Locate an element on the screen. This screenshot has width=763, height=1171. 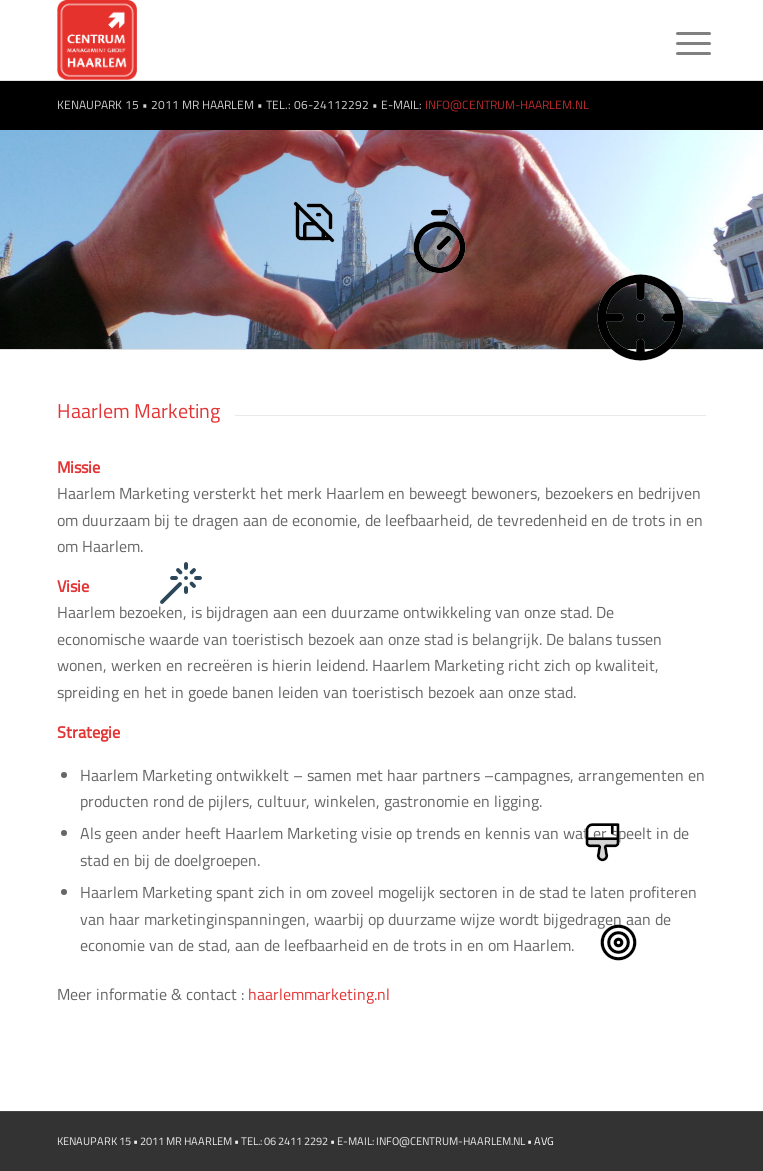
access painting or drawing tools is located at coordinates (602, 841).